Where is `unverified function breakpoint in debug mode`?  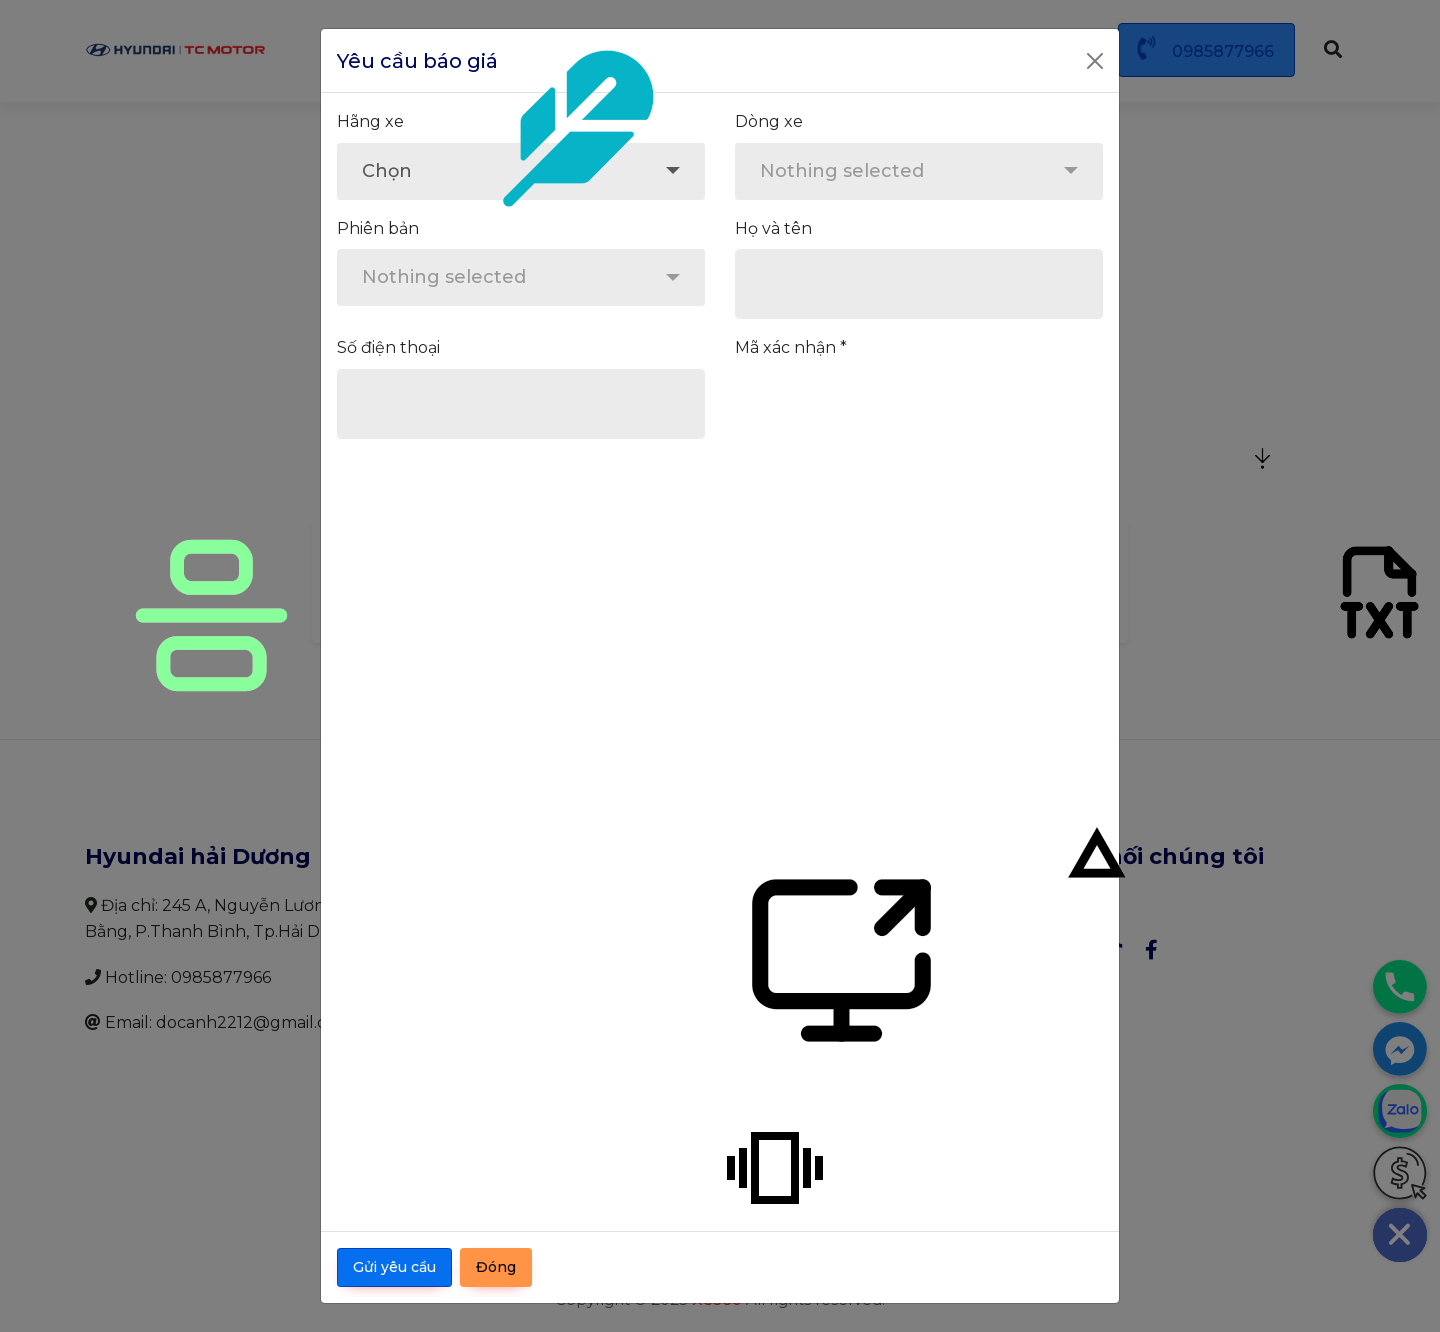 unverified function breakpoint in debug mode is located at coordinates (1097, 856).